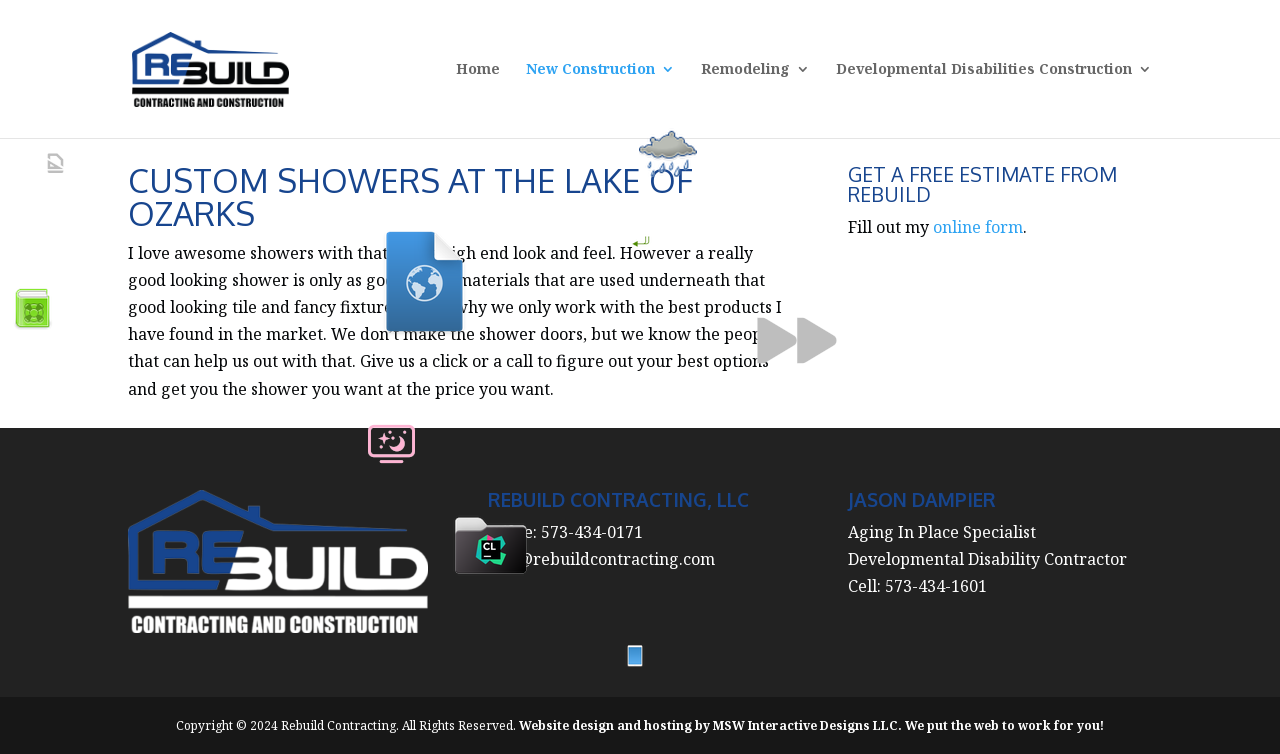  I want to click on adjust page layout and print settings, so click(55, 162).